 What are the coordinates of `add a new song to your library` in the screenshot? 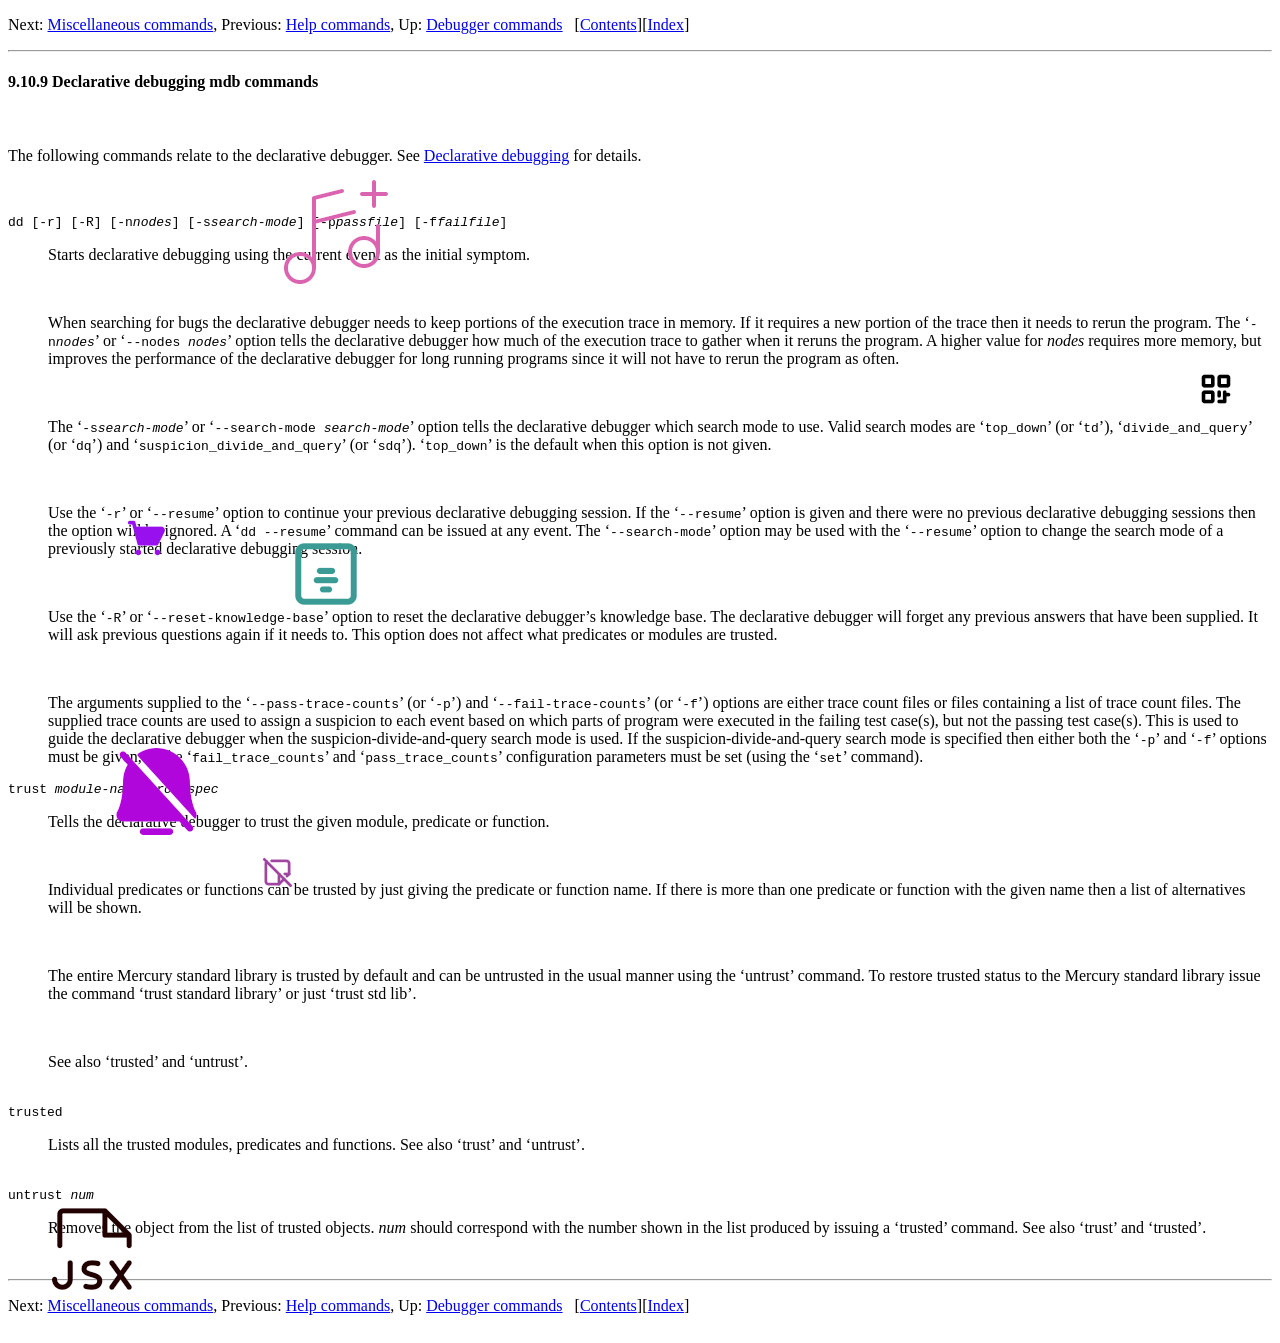 It's located at (338, 234).